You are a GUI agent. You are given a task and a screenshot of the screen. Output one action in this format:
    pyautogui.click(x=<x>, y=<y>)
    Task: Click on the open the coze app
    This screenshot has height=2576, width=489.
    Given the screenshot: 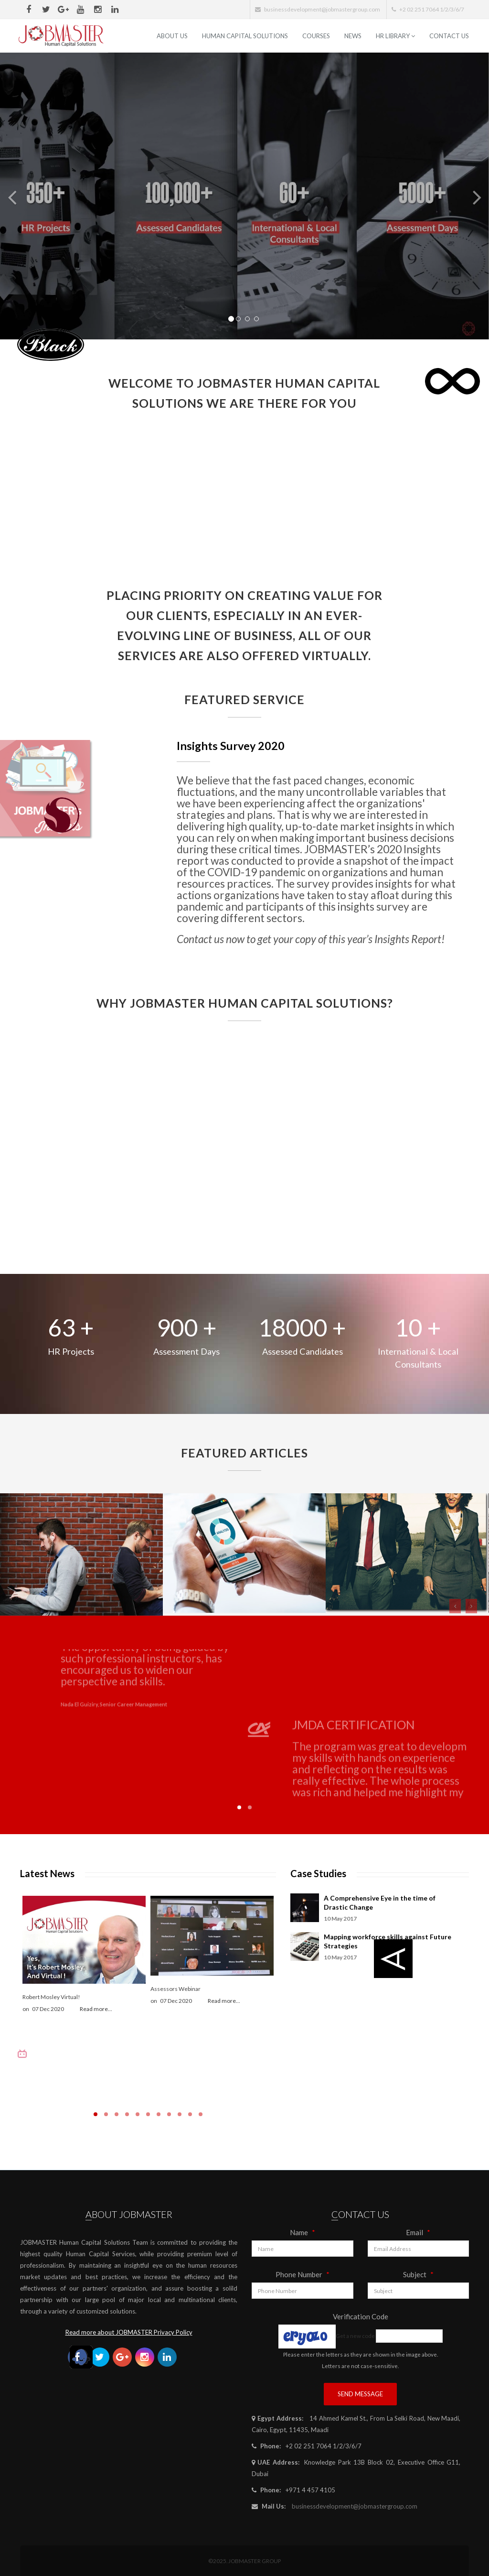 What is the action you would take?
    pyautogui.click(x=81, y=2357)
    